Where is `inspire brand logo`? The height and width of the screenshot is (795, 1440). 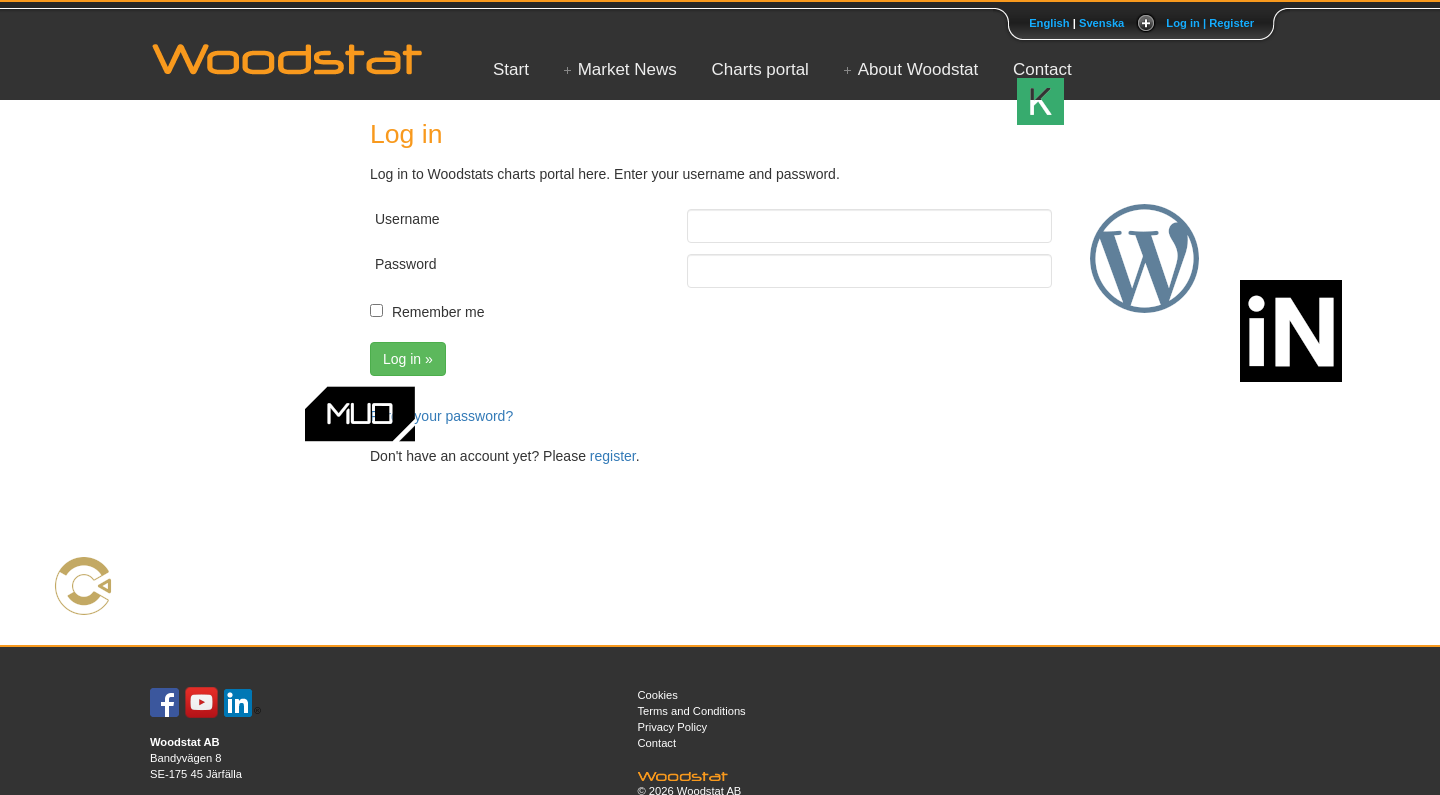
inspire brand logo is located at coordinates (1291, 331).